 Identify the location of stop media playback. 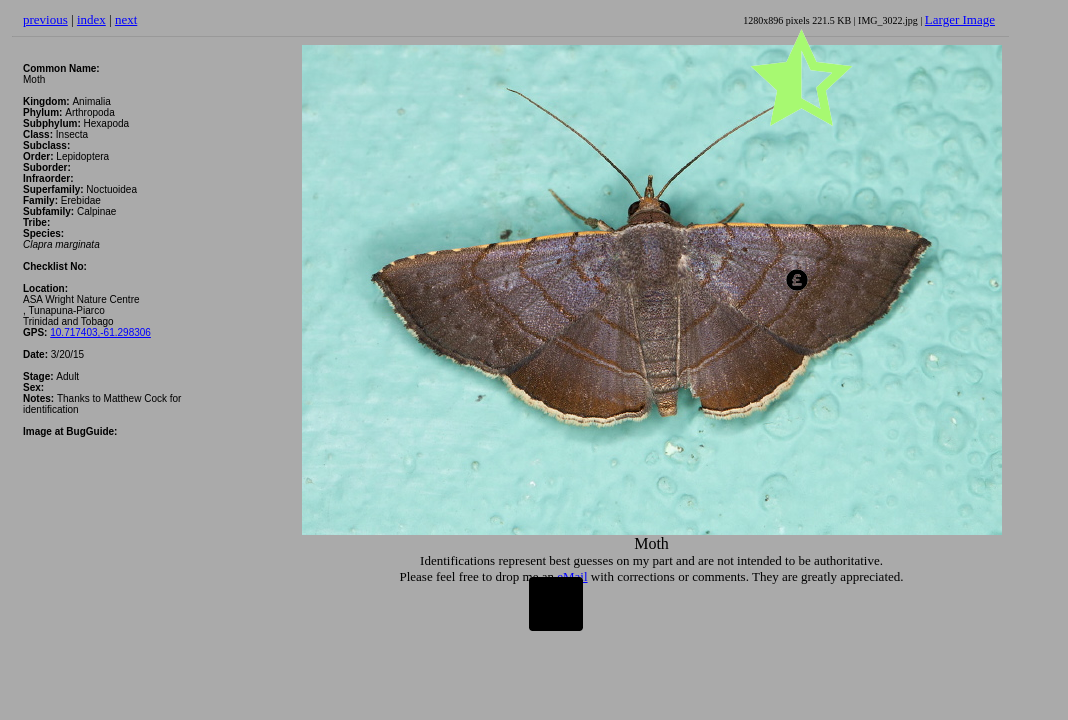
(556, 604).